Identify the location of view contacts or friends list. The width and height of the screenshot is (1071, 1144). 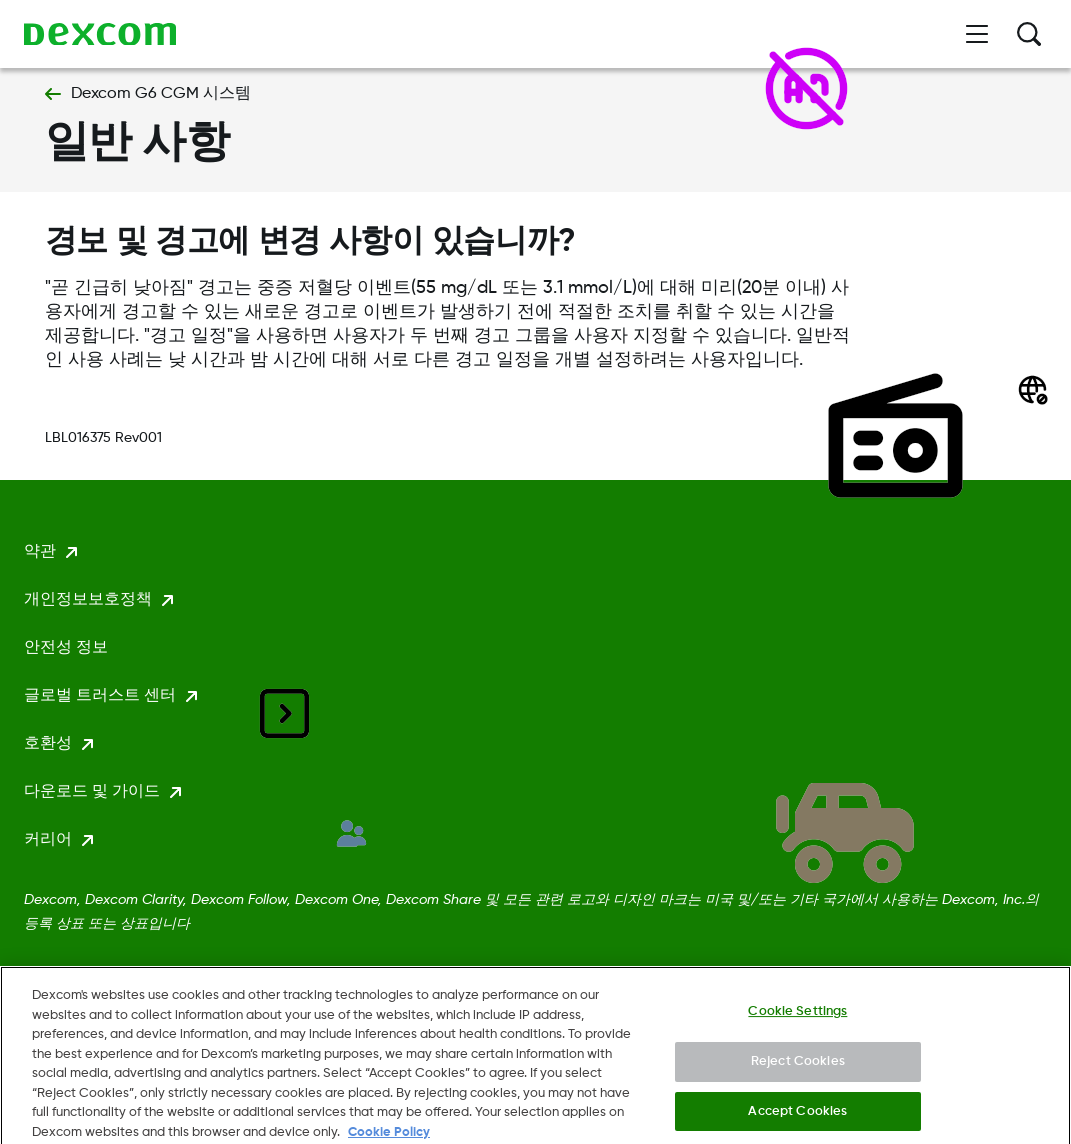
(351, 833).